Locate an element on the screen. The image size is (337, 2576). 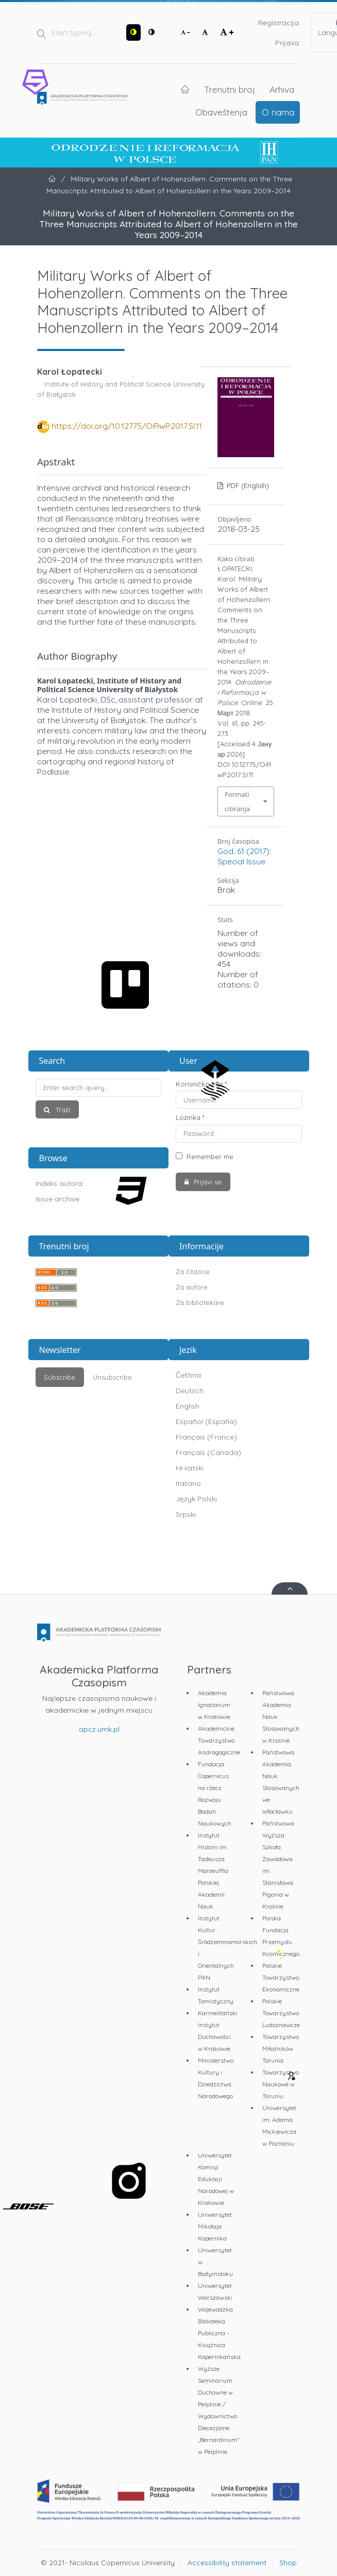
flux brand logo is located at coordinates (215, 1080).